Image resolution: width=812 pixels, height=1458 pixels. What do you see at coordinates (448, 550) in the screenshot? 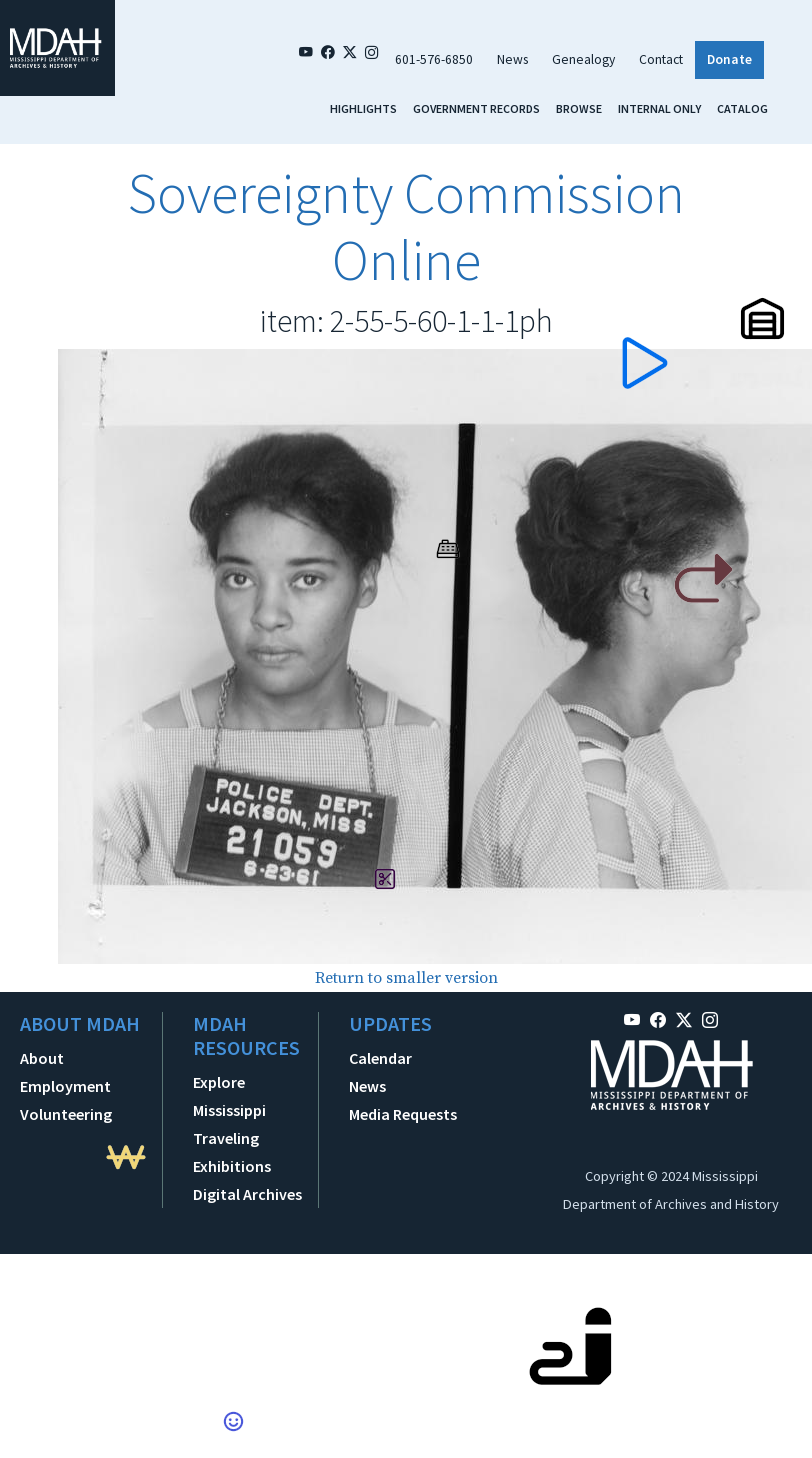
I see `access point of sale or checkout` at bounding box center [448, 550].